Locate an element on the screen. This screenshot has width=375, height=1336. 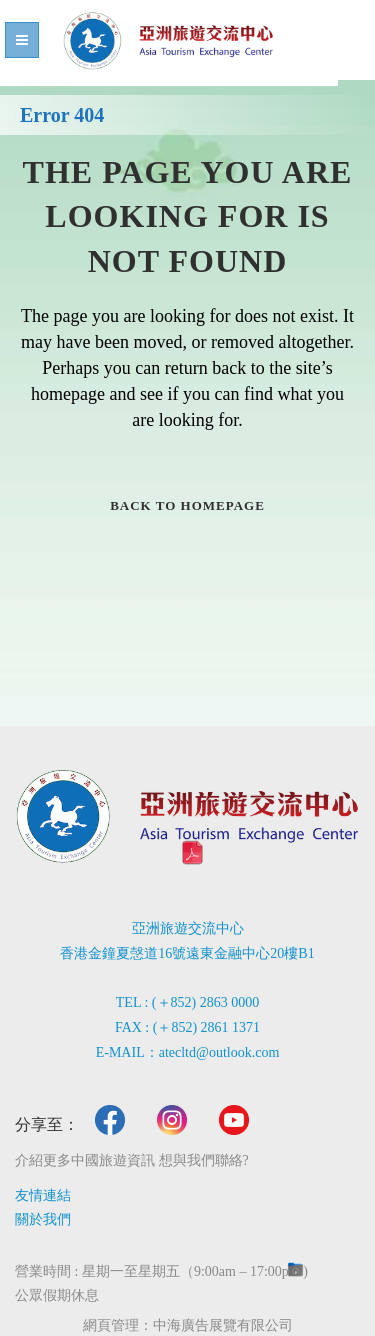
a compressed pdf document file is located at coordinates (192, 852).